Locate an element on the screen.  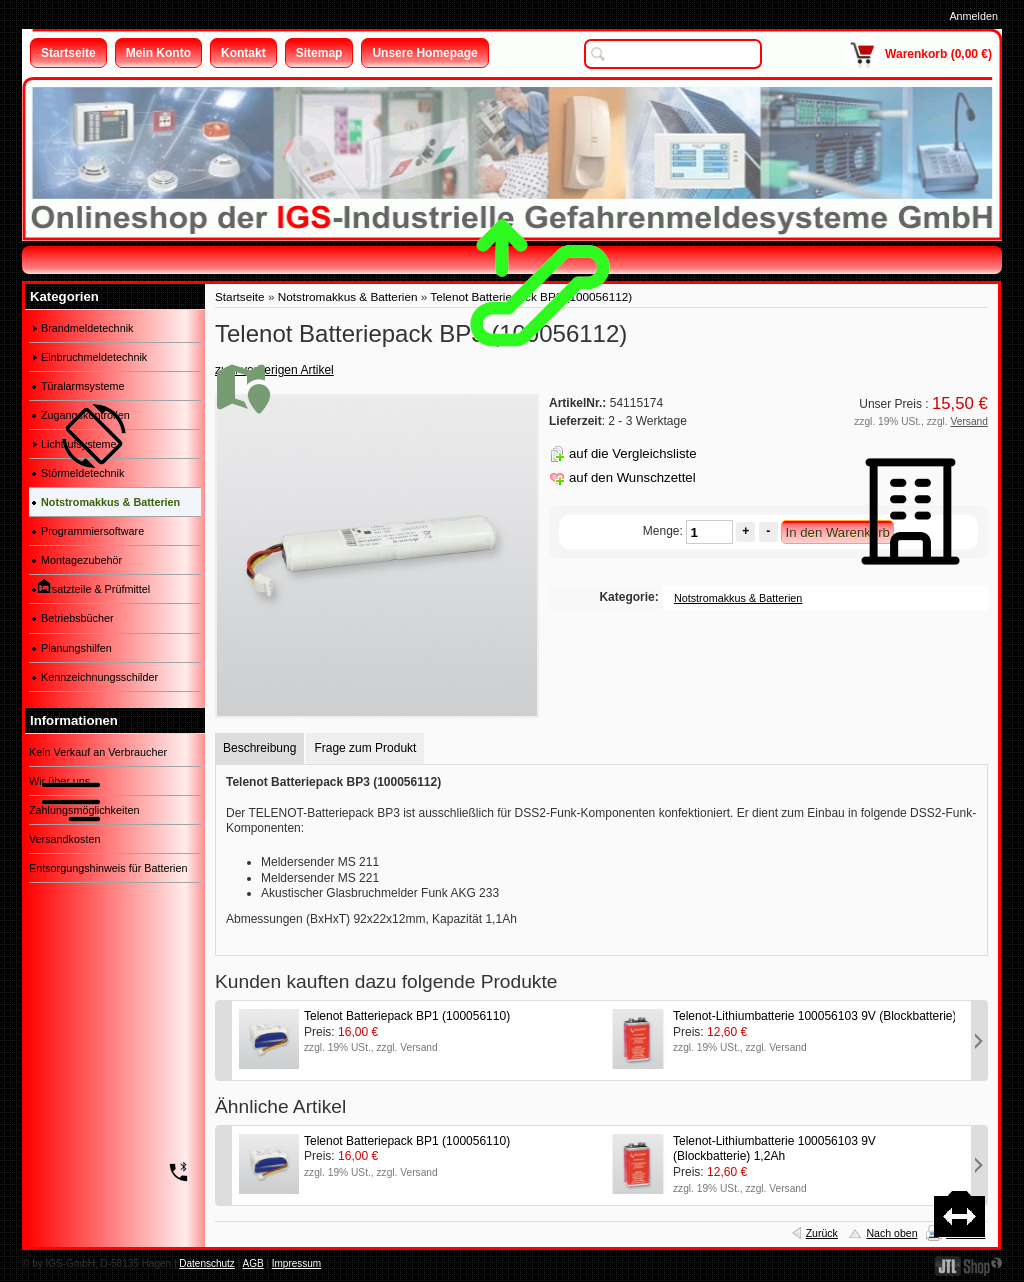
view location on map is located at coordinates (241, 387).